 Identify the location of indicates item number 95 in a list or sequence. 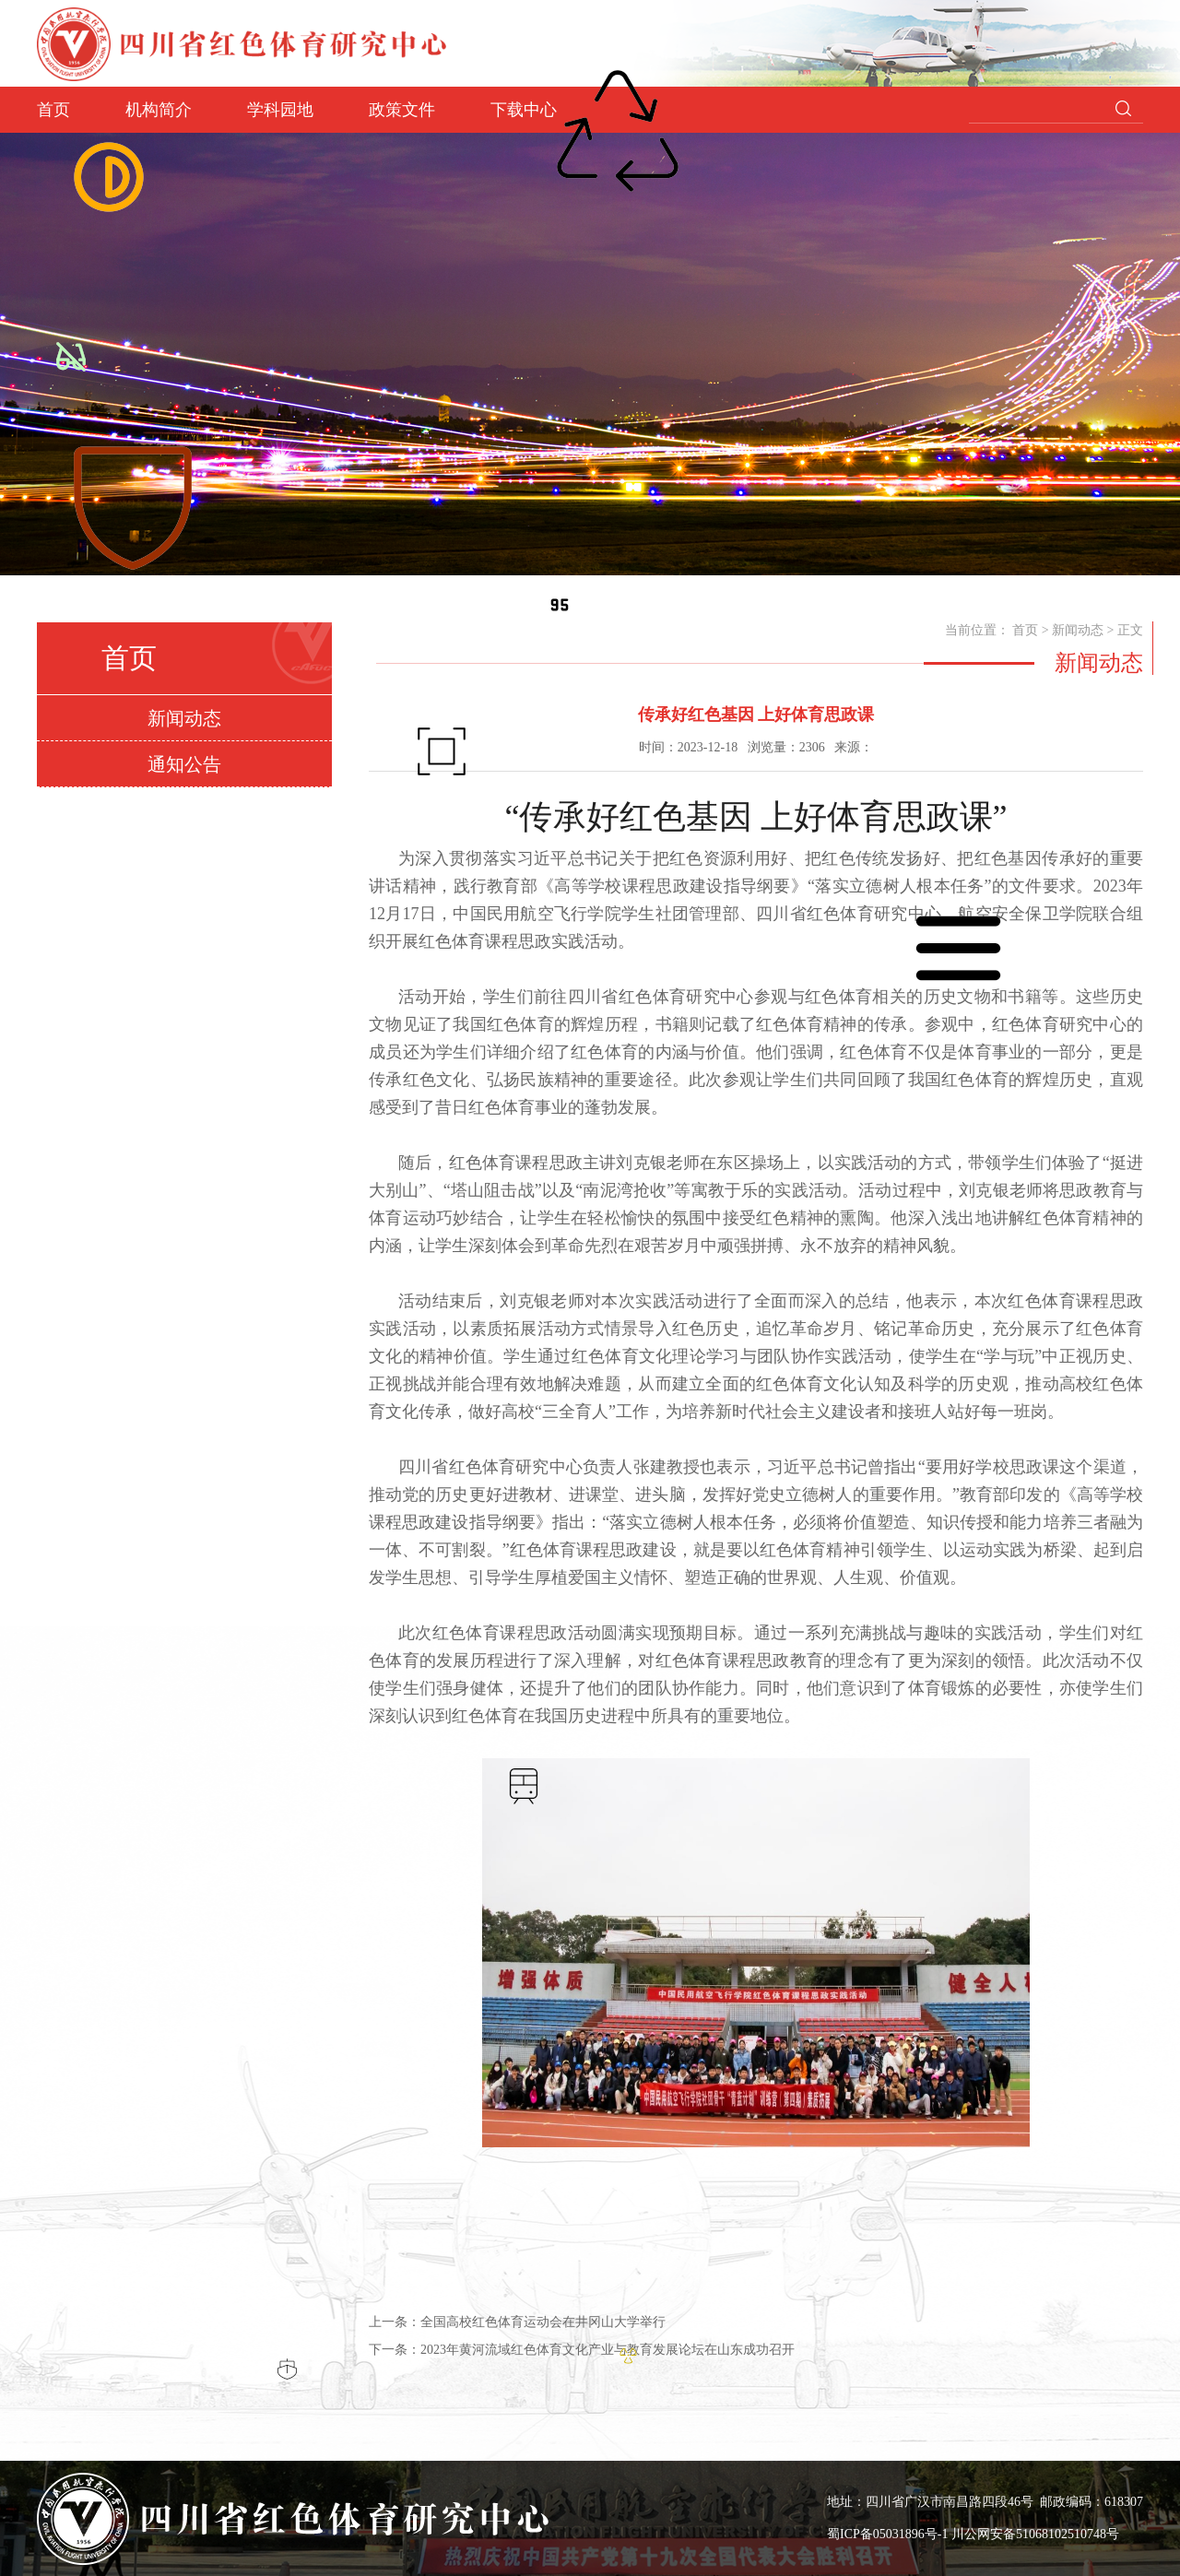
(560, 605).